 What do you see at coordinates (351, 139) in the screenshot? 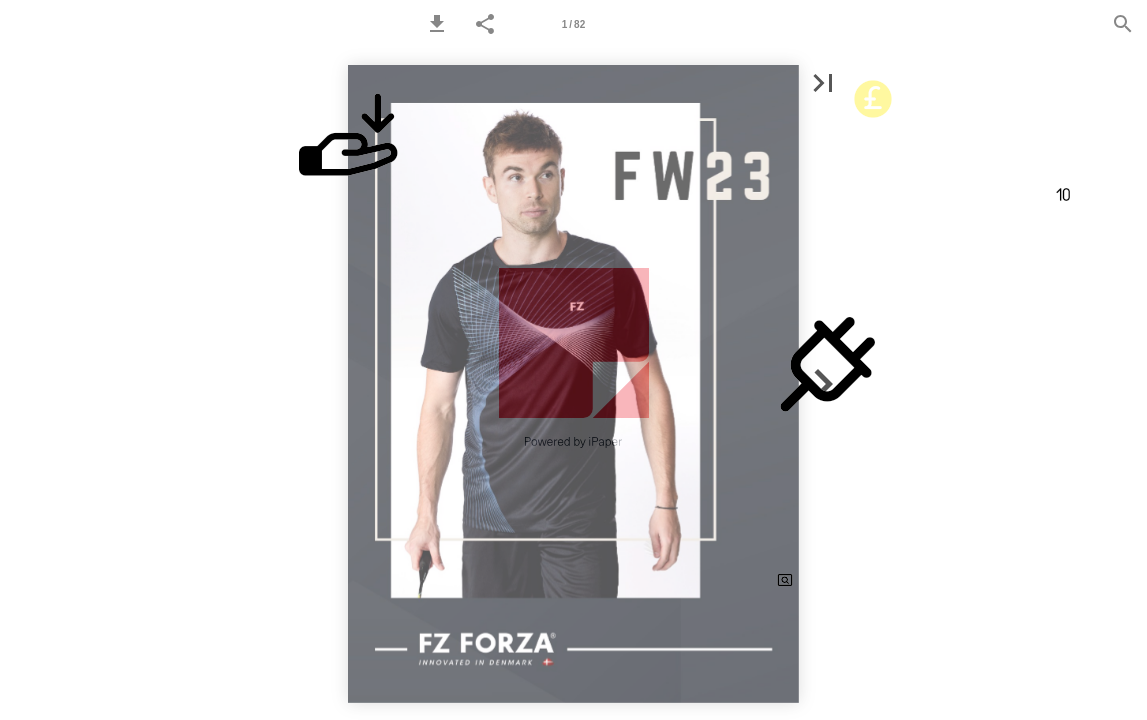
I see `receive or accept an incoming item` at bounding box center [351, 139].